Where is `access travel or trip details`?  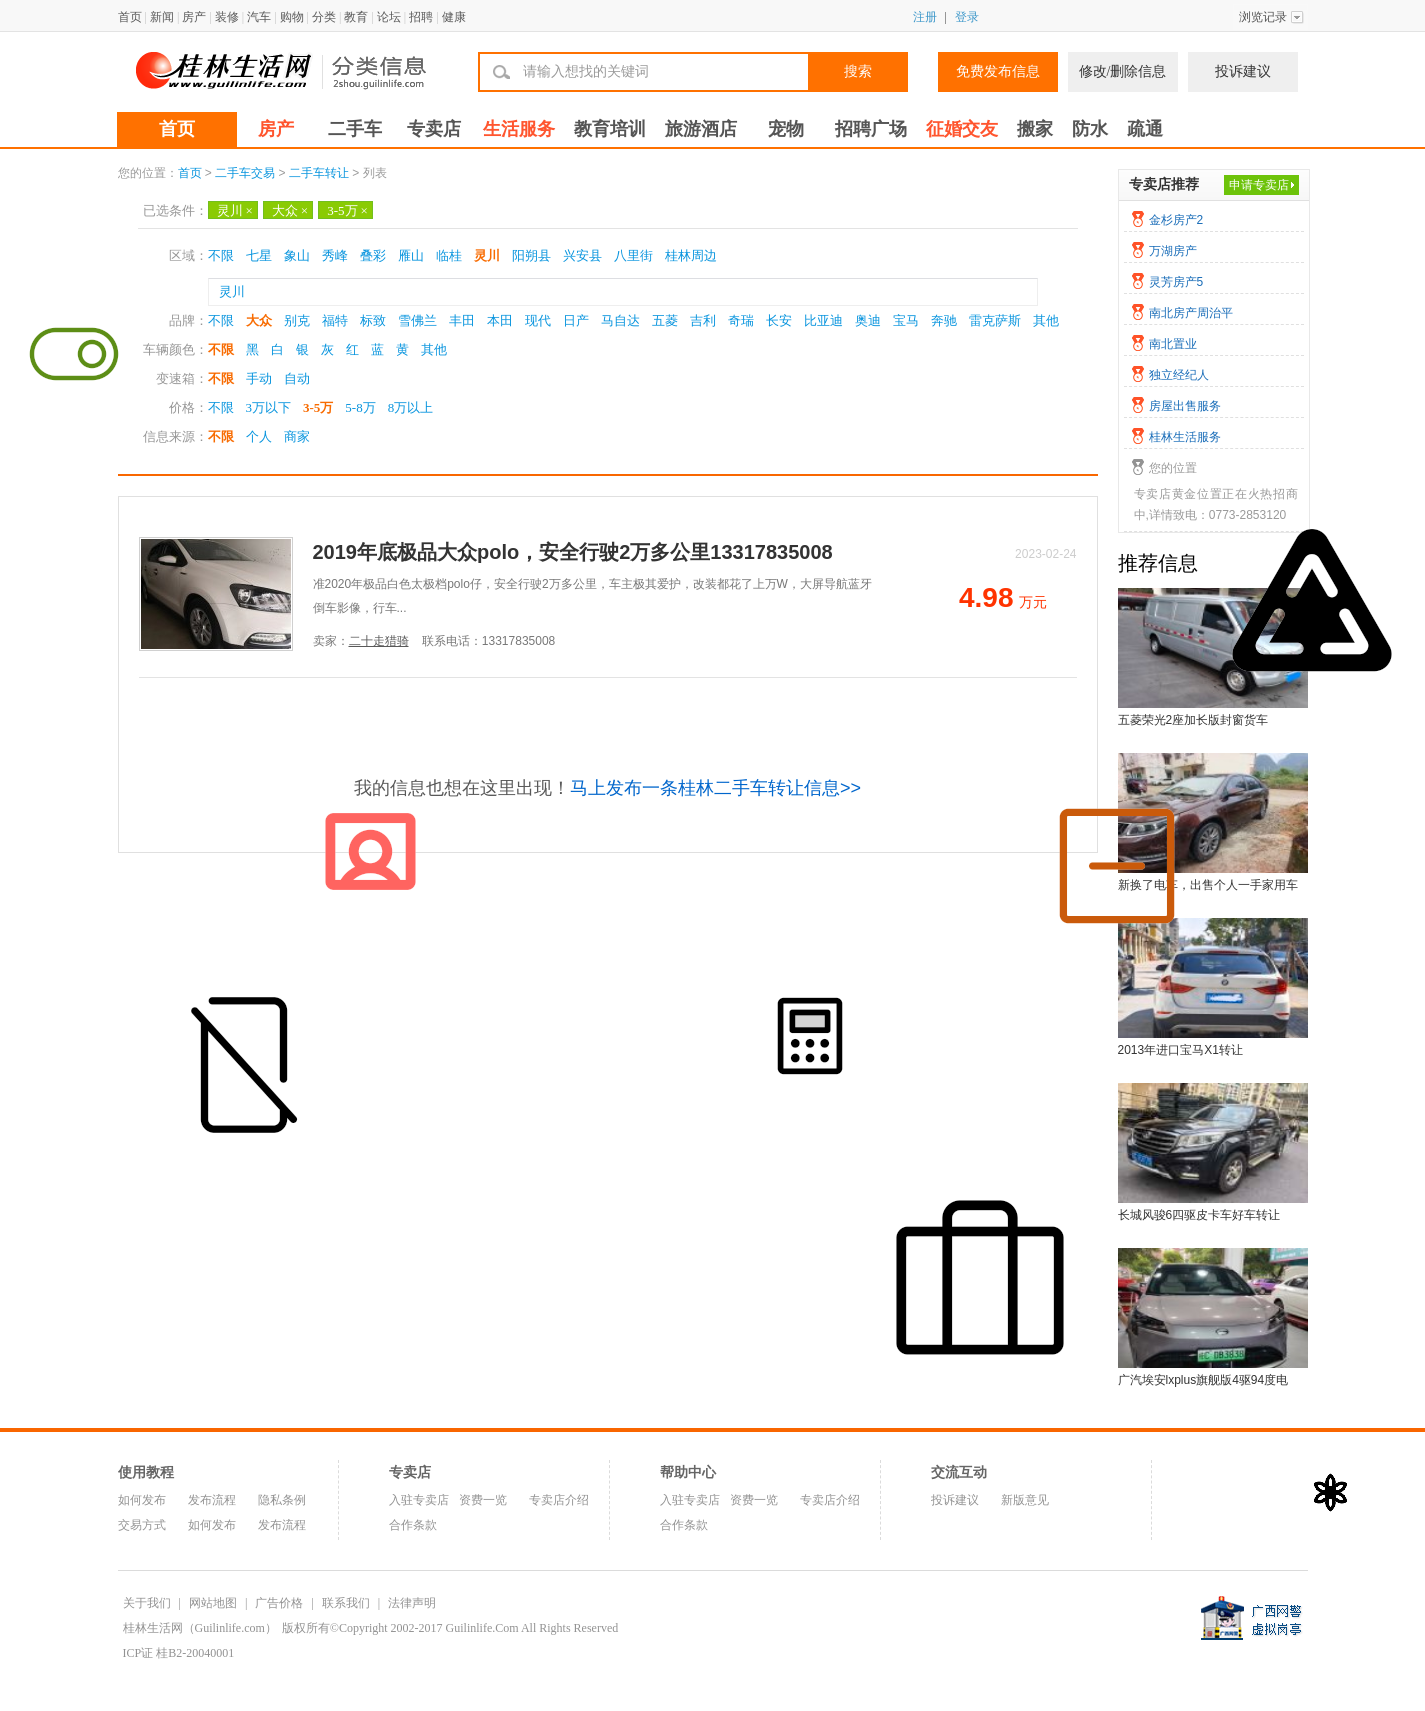 access travel or trip details is located at coordinates (980, 1284).